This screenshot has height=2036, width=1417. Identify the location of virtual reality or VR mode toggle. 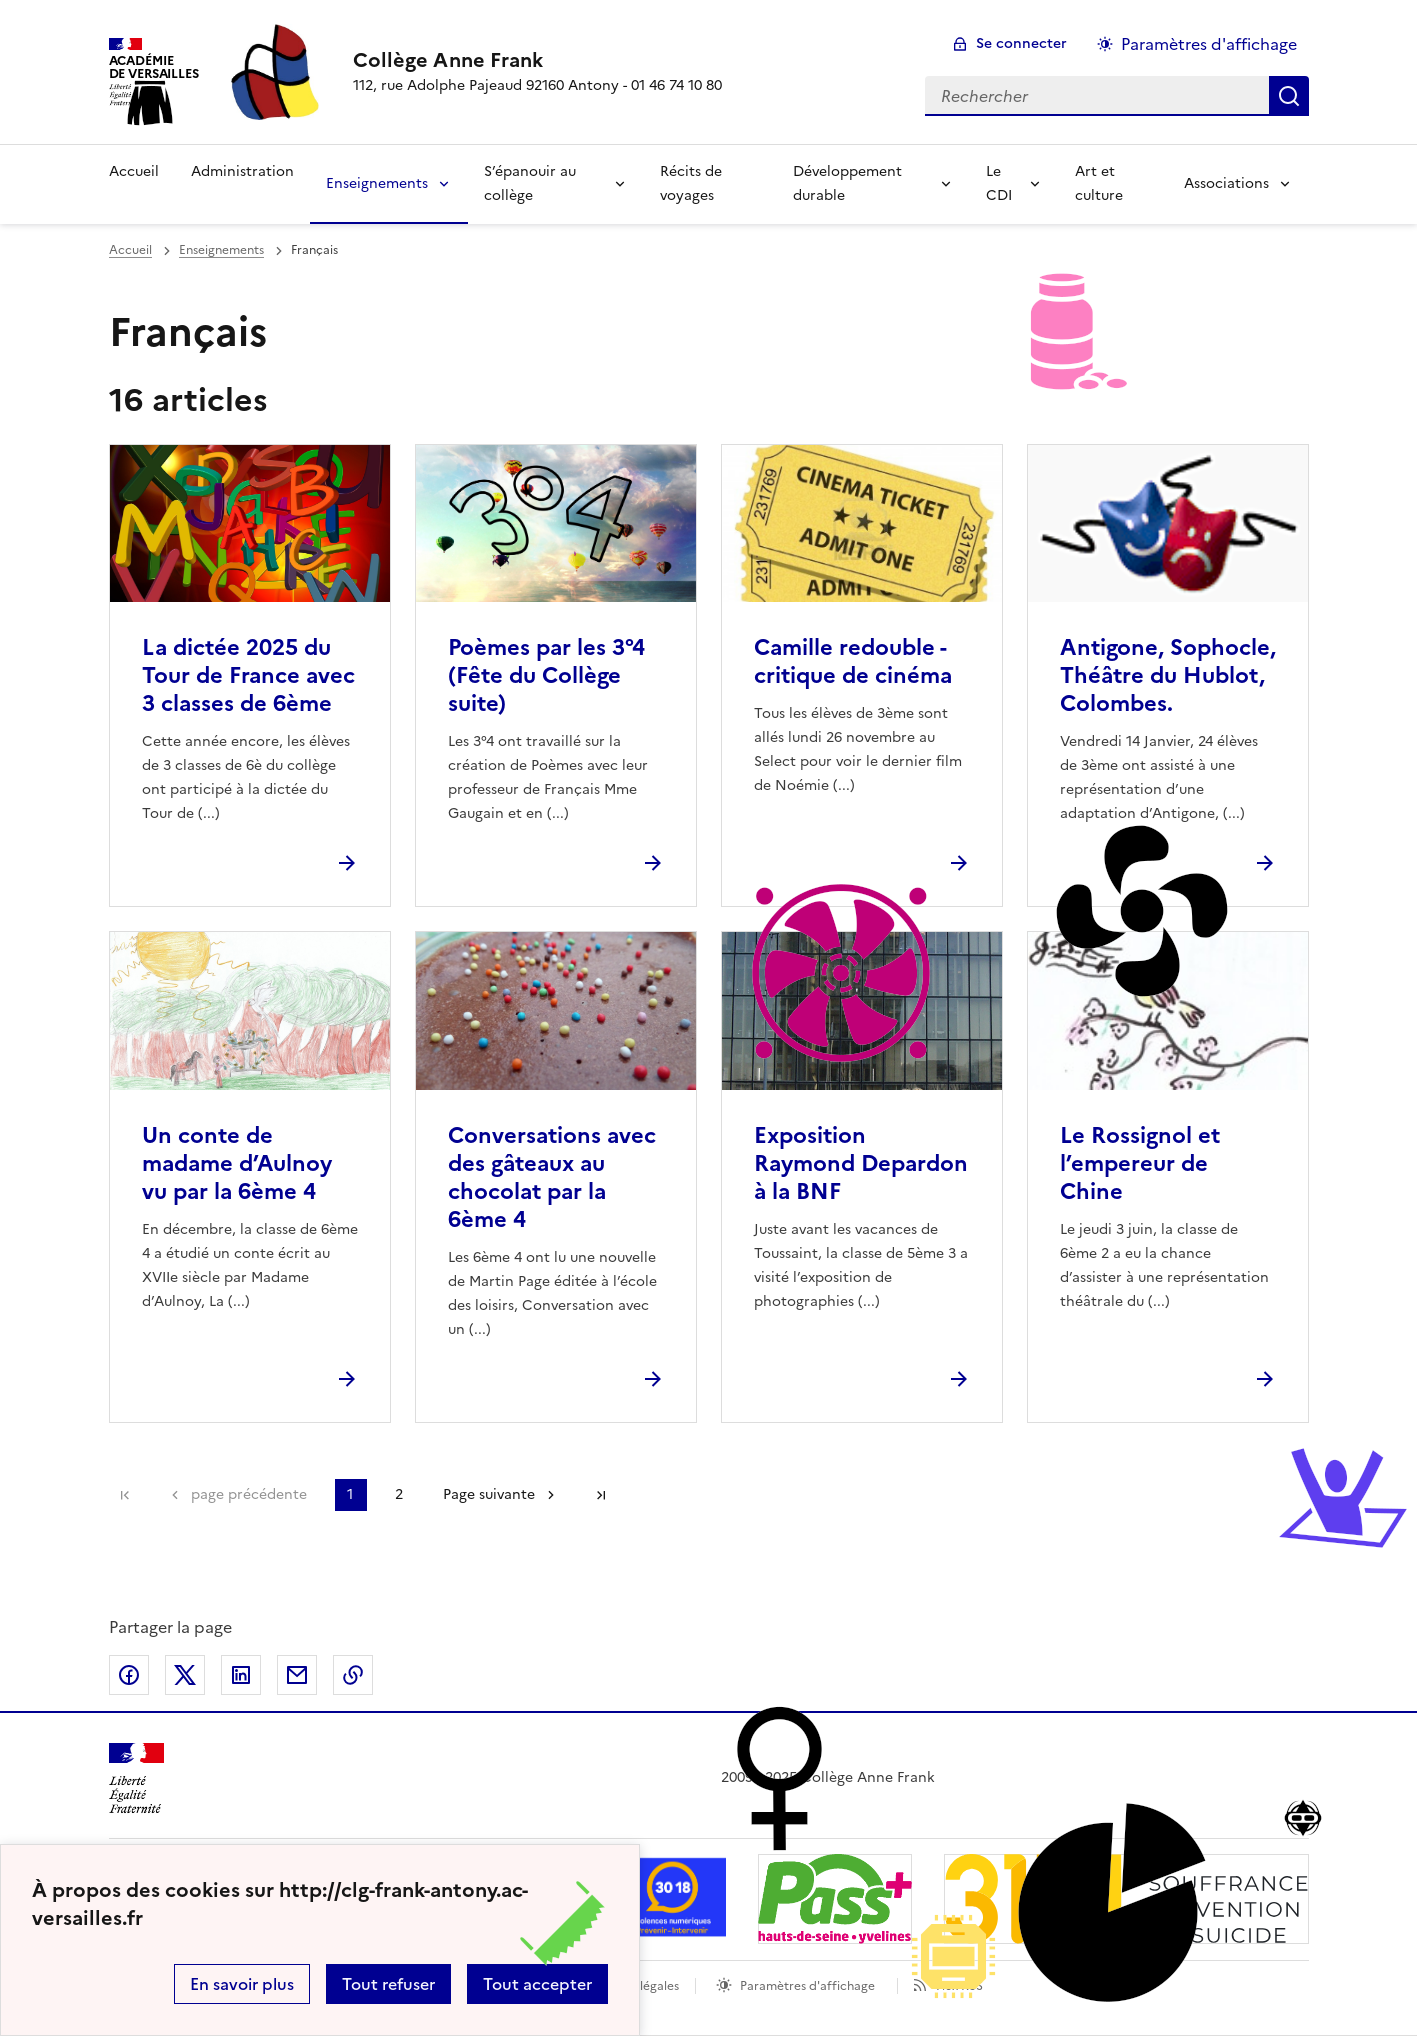
(1303, 1818).